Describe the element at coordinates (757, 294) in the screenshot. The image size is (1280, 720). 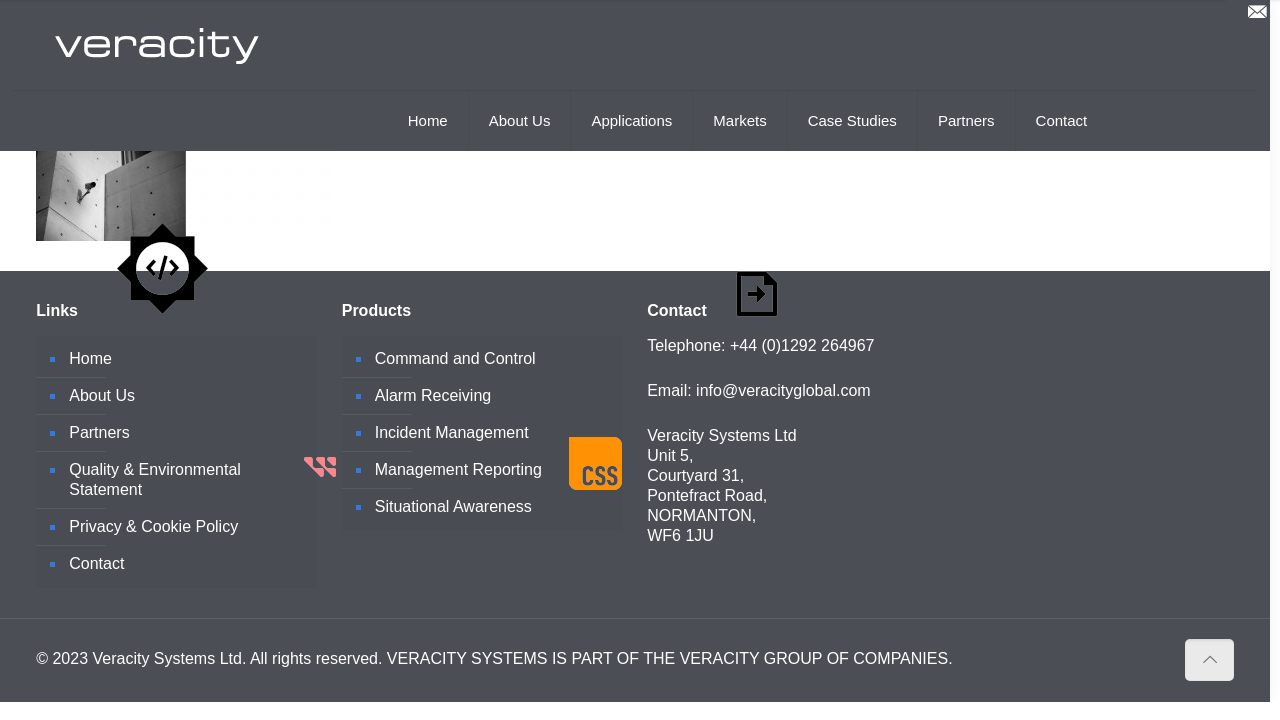
I see `transfer or export a file` at that location.